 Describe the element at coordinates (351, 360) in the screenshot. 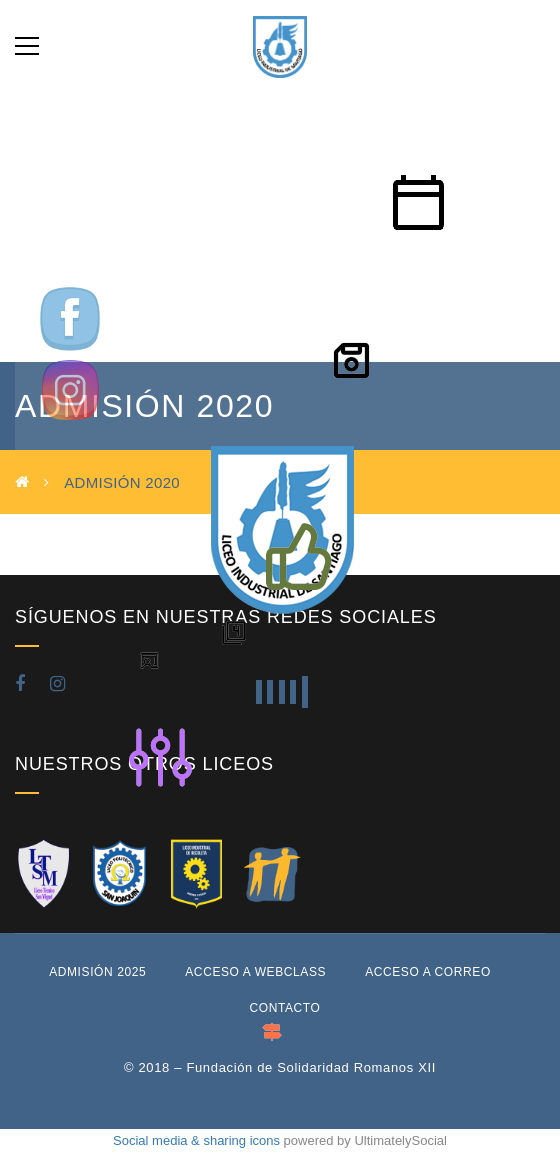

I see `save current file or document` at that location.